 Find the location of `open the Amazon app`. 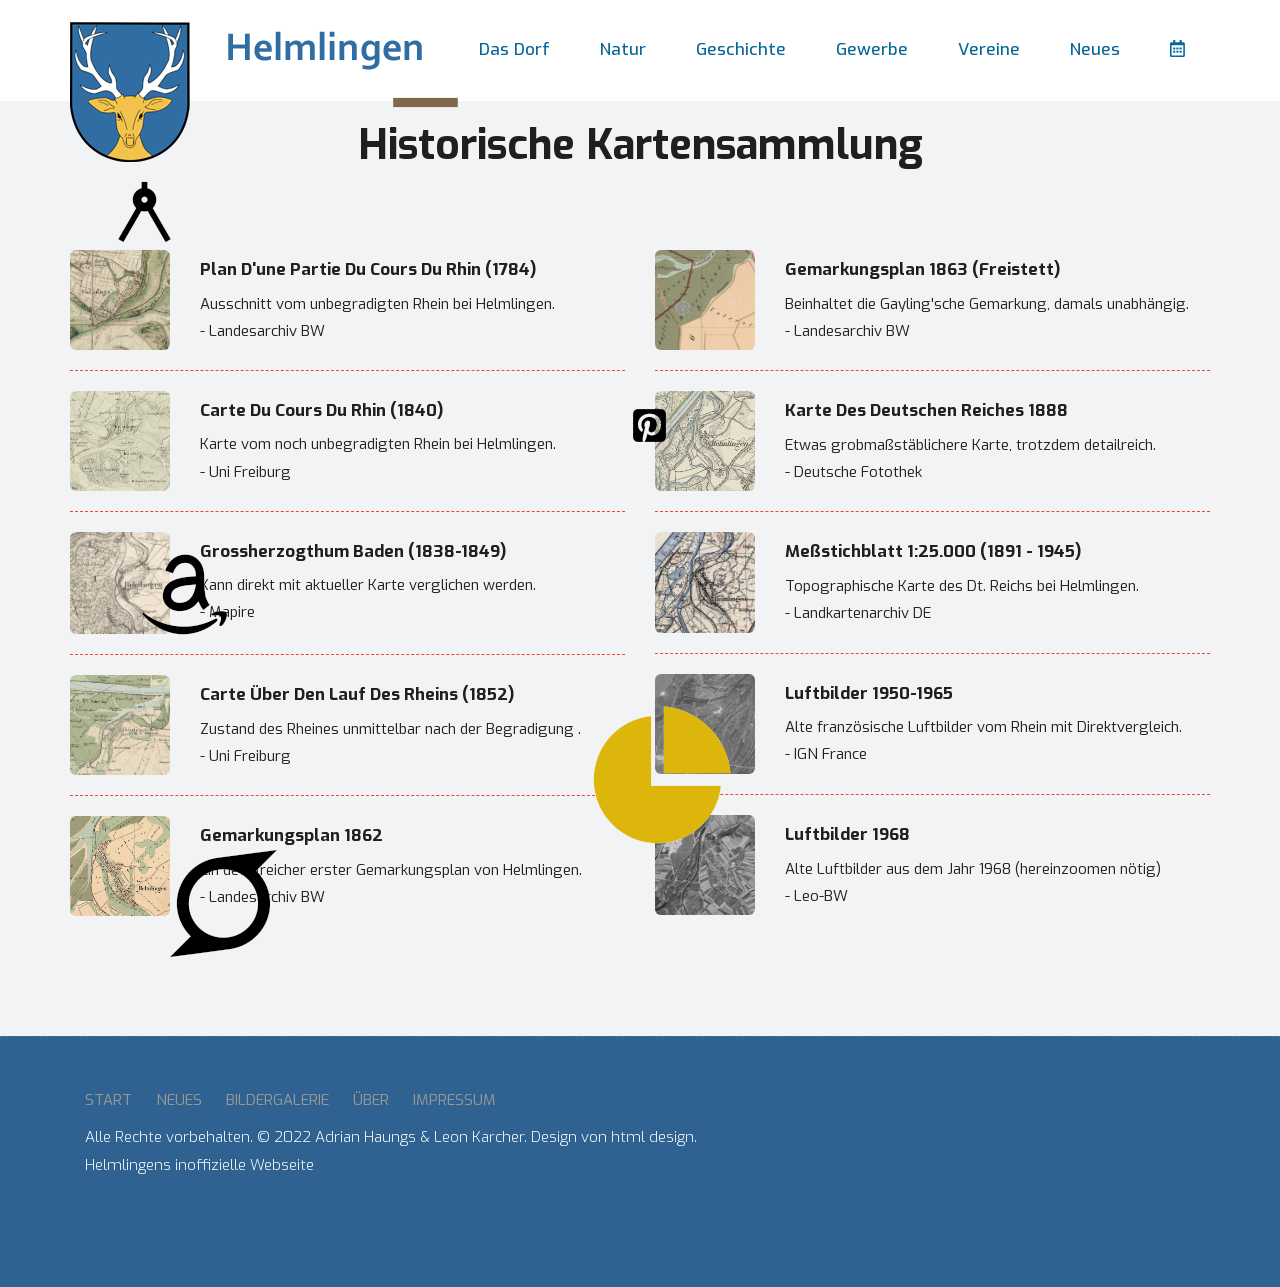

open the Amazon app is located at coordinates (183, 590).